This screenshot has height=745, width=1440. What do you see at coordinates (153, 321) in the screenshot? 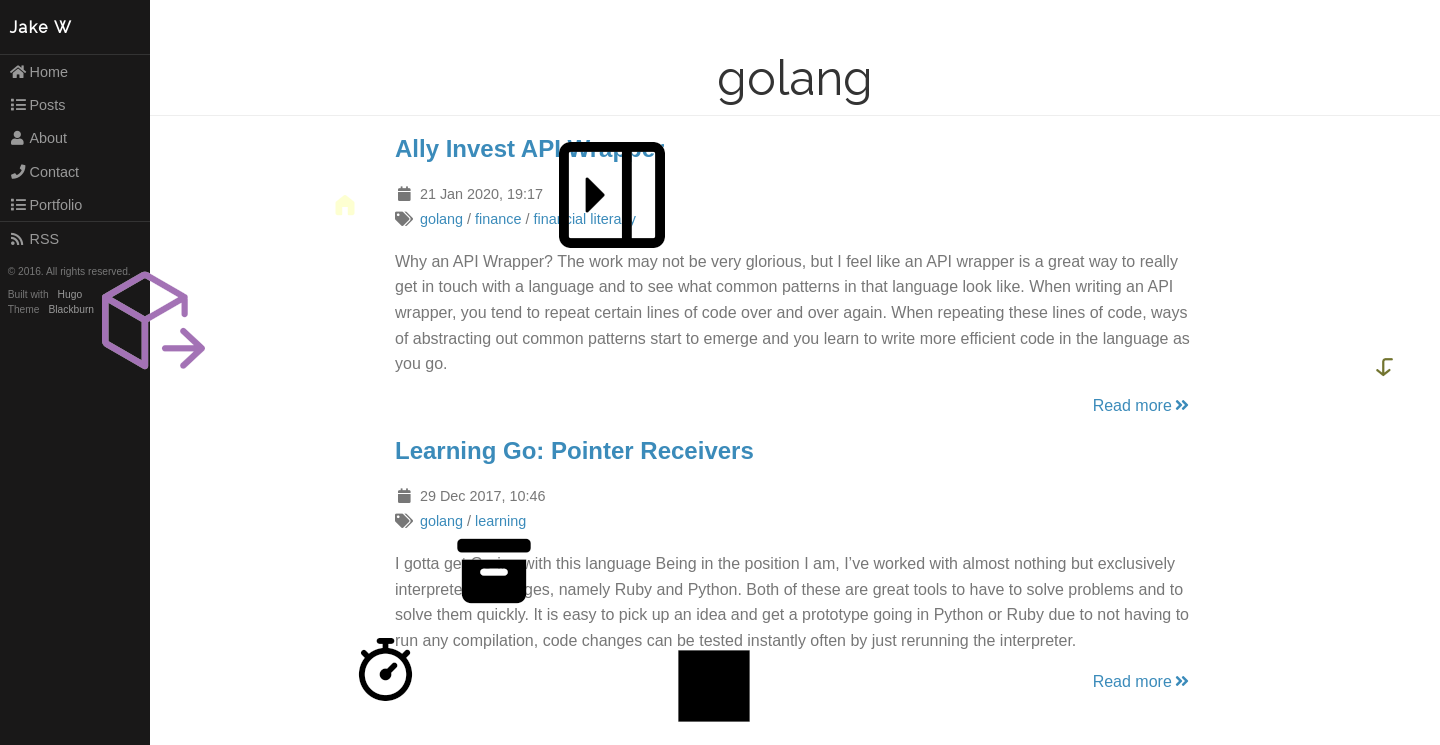
I see `view packages that depend on this project` at bounding box center [153, 321].